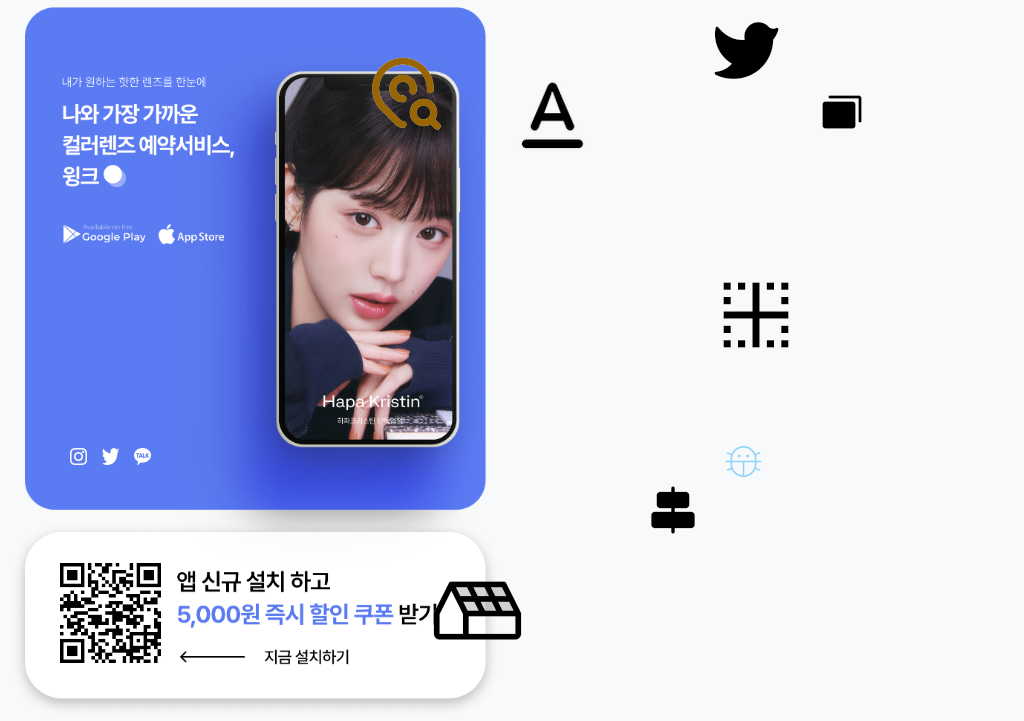  What do you see at coordinates (746, 50) in the screenshot?
I see `open twitter` at bounding box center [746, 50].